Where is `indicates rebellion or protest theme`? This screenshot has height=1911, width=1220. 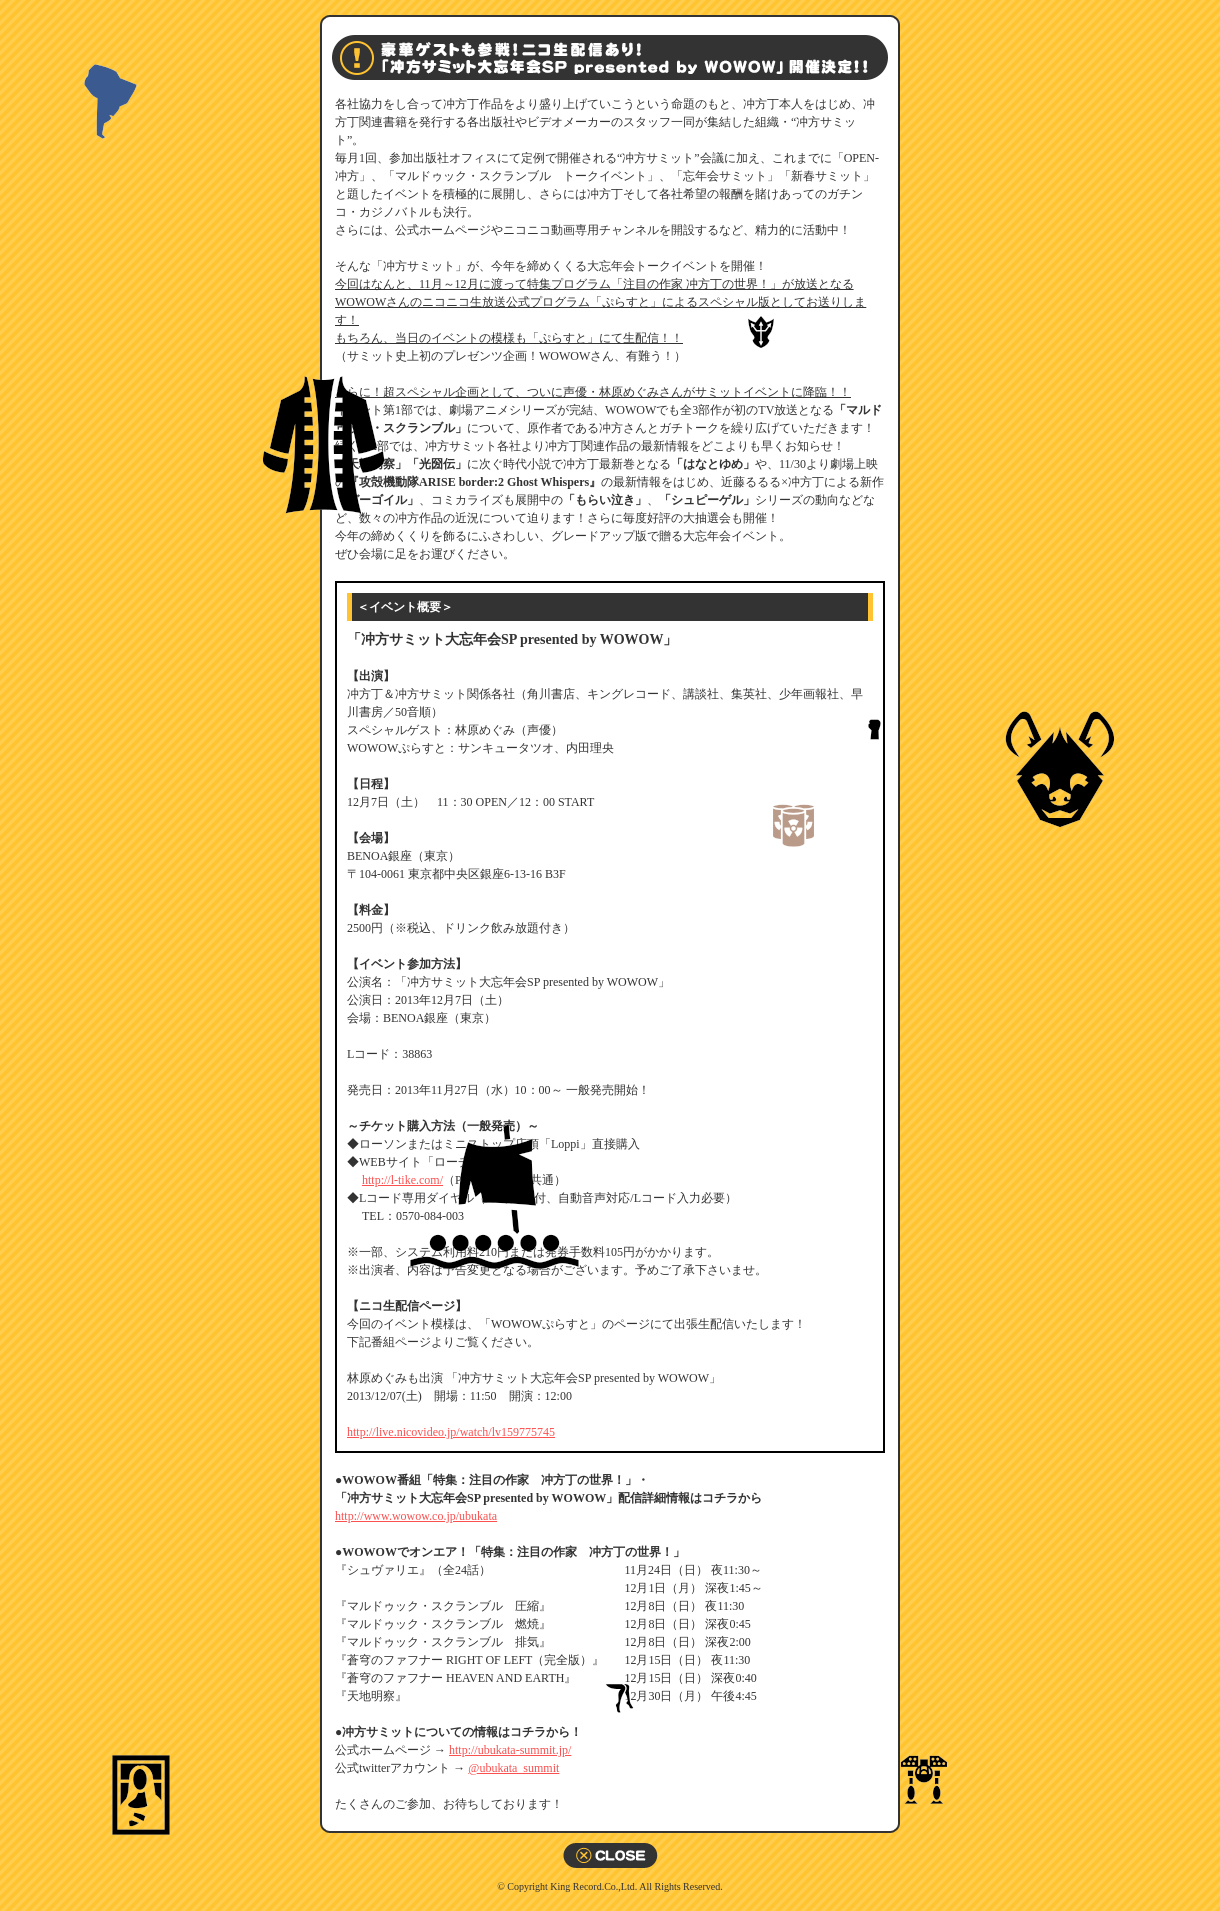 indicates rebellion or protest theme is located at coordinates (874, 729).